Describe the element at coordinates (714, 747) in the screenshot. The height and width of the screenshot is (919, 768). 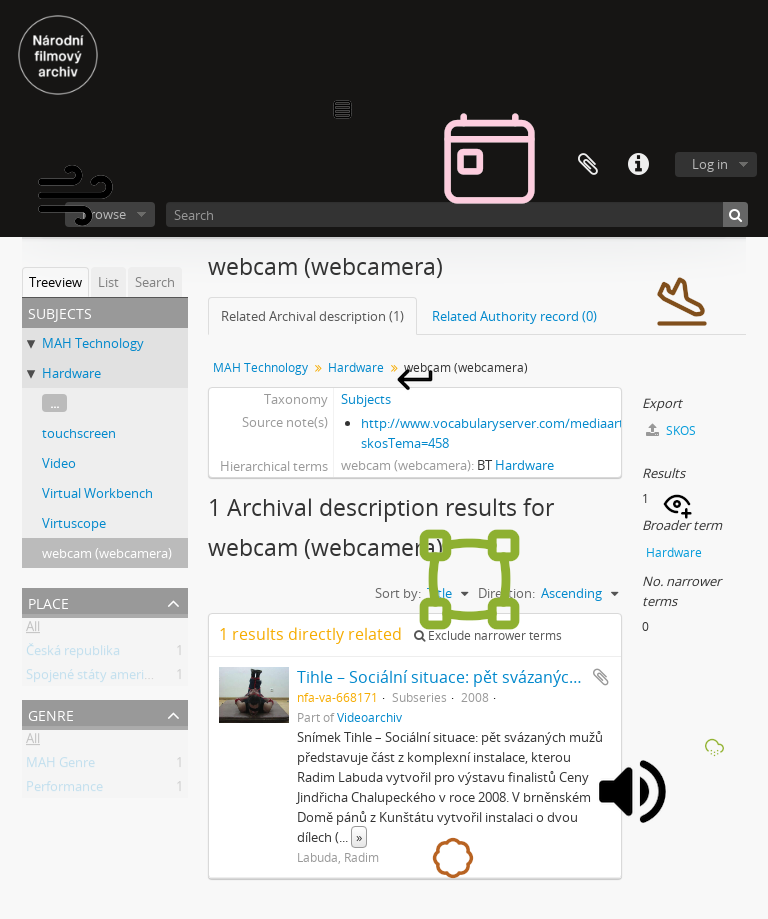
I see `indicates snowy weather conditions` at that location.